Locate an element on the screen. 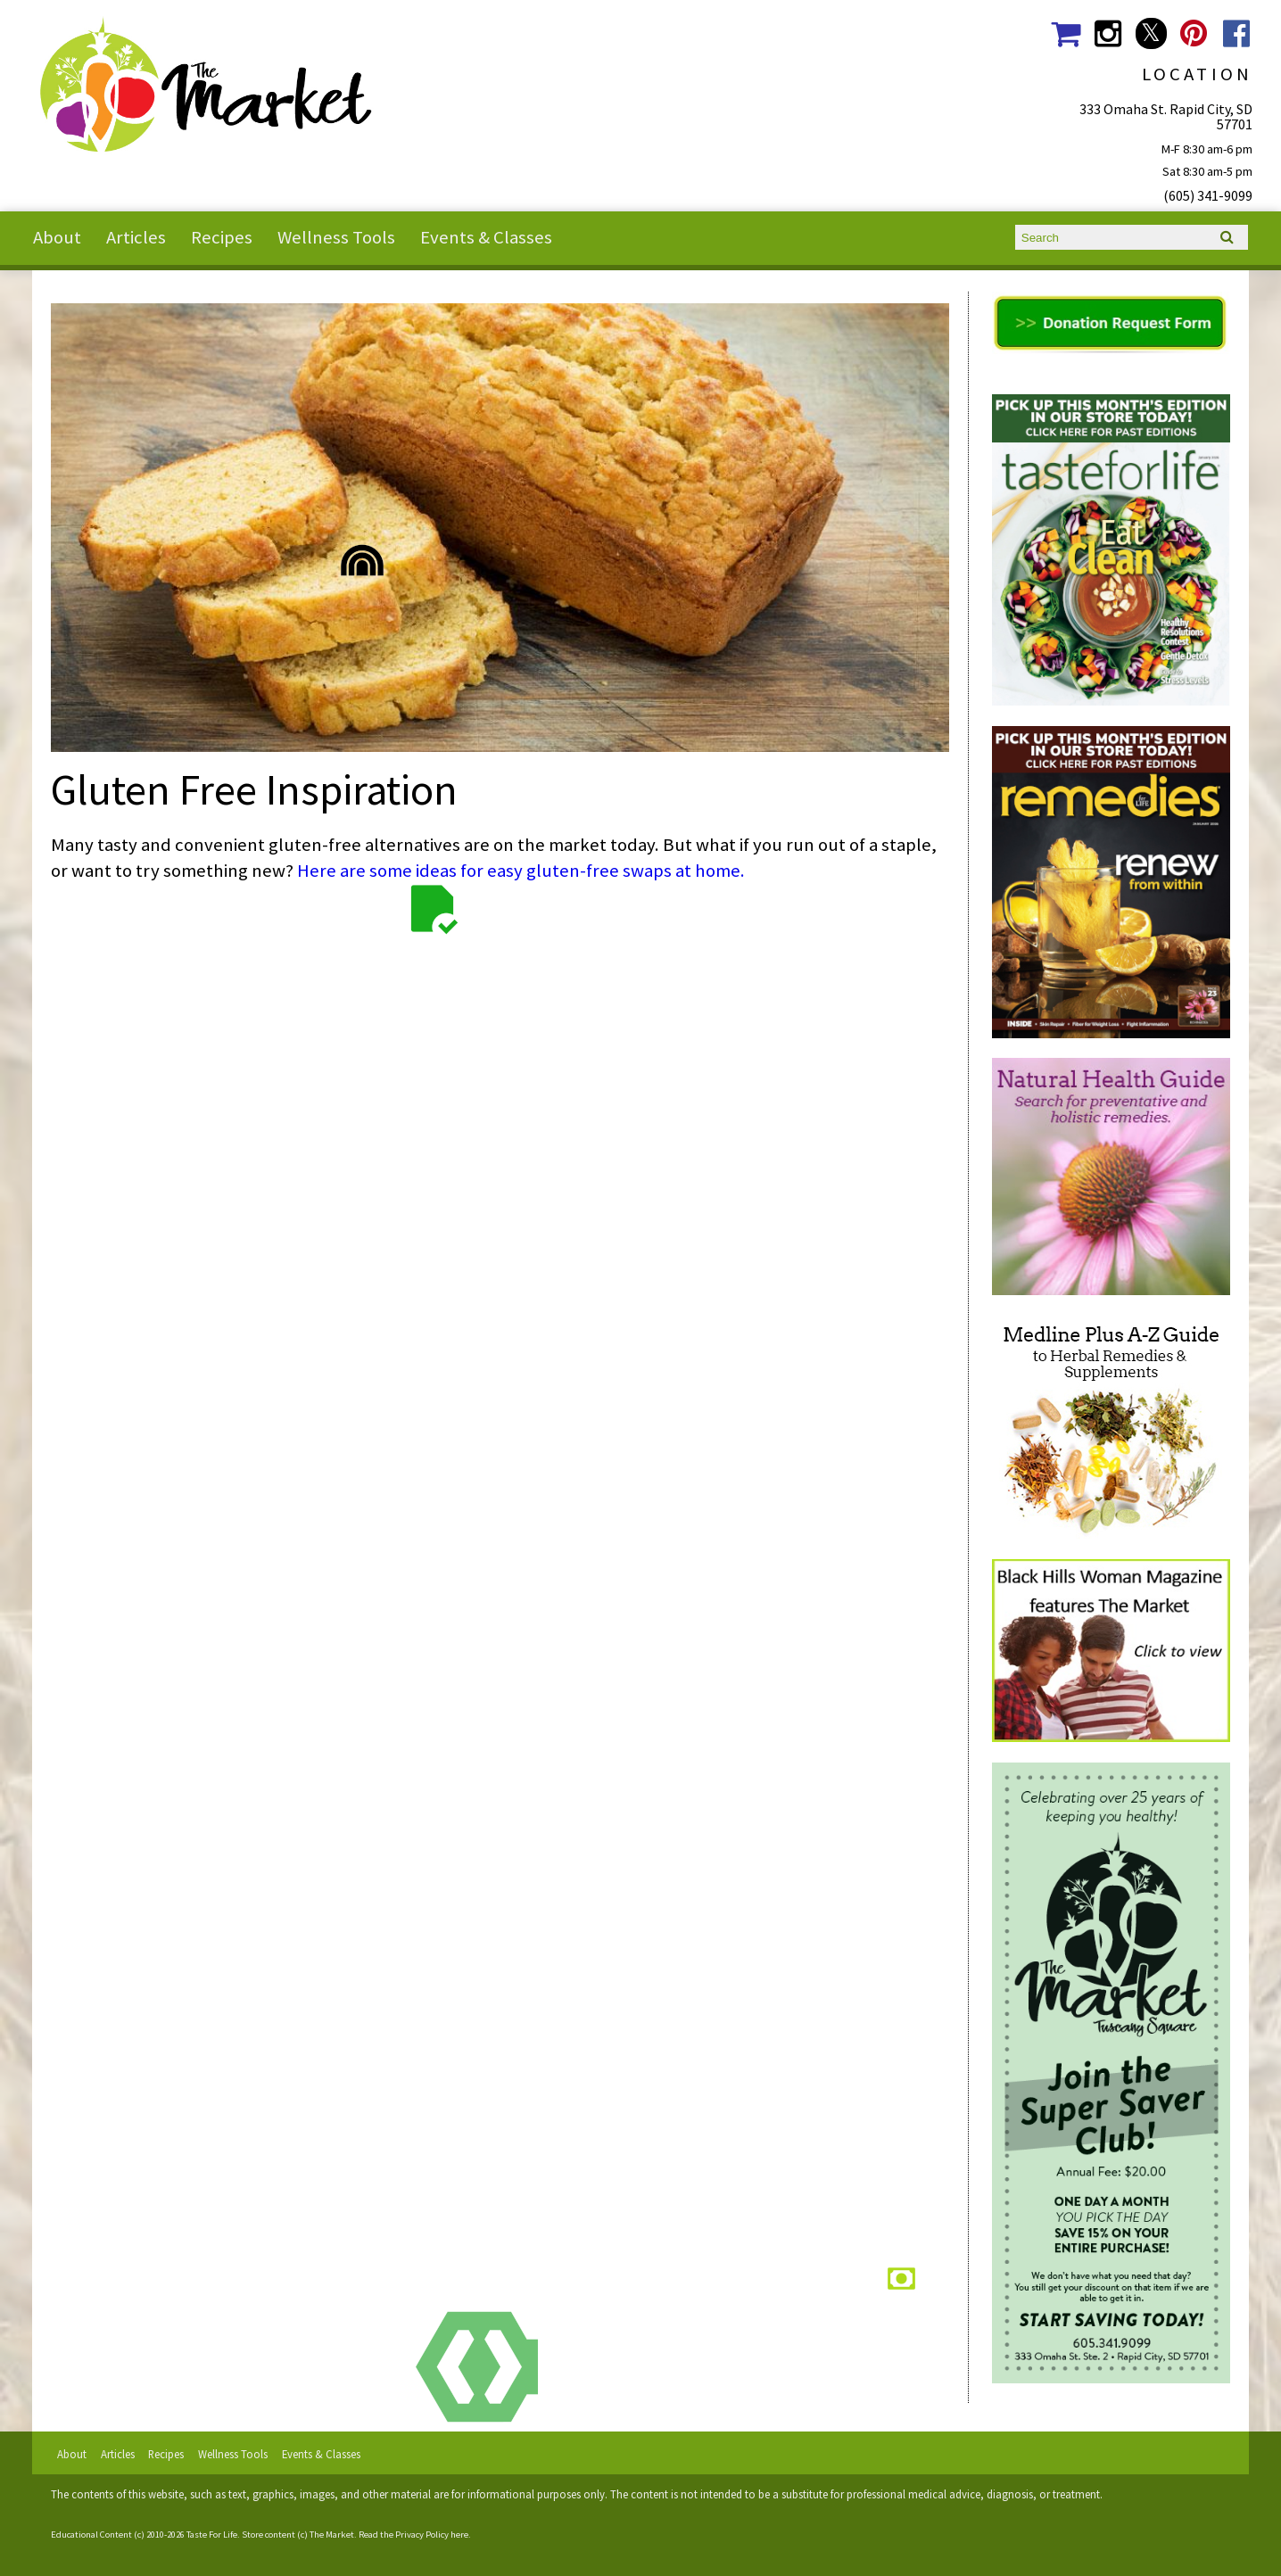 Image resolution: width=1281 pixels, height=2576 pixels. keycloak identity and access management platform is located at coordinates (476, 2366).